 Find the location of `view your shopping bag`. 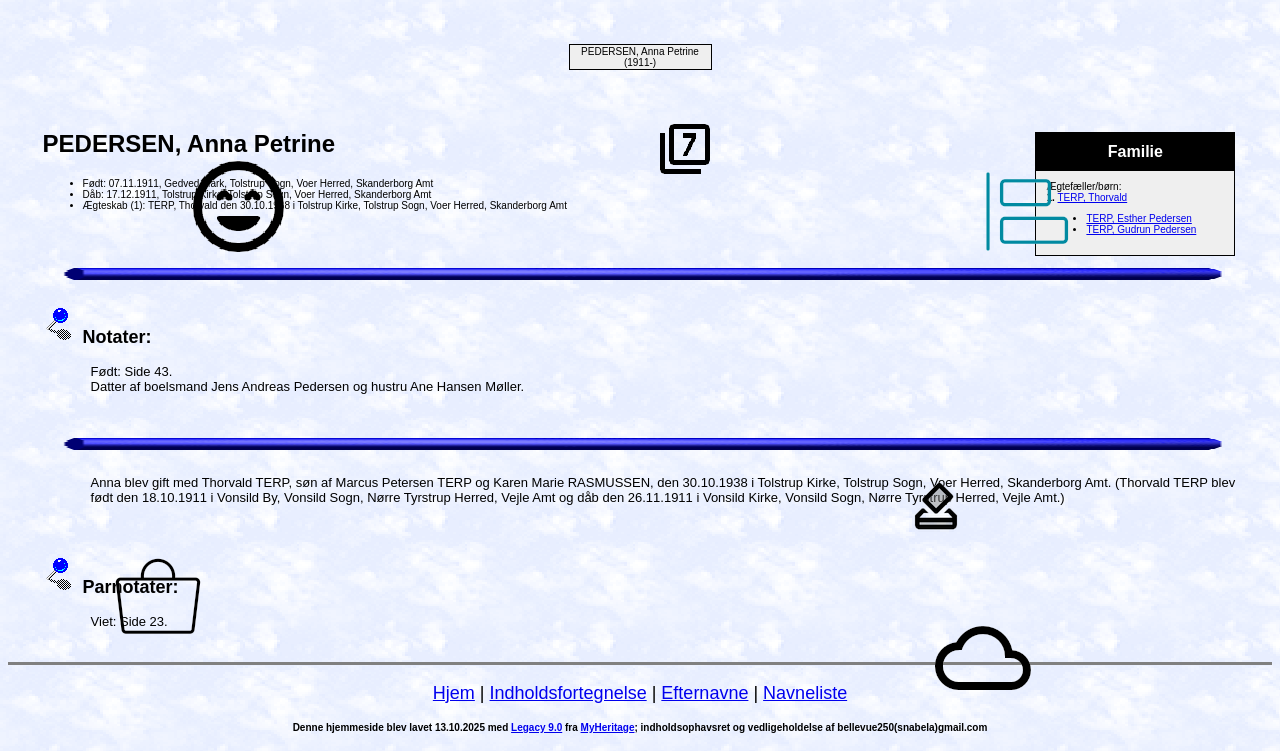

view your shopping bag is located at coordinates (158, 601).